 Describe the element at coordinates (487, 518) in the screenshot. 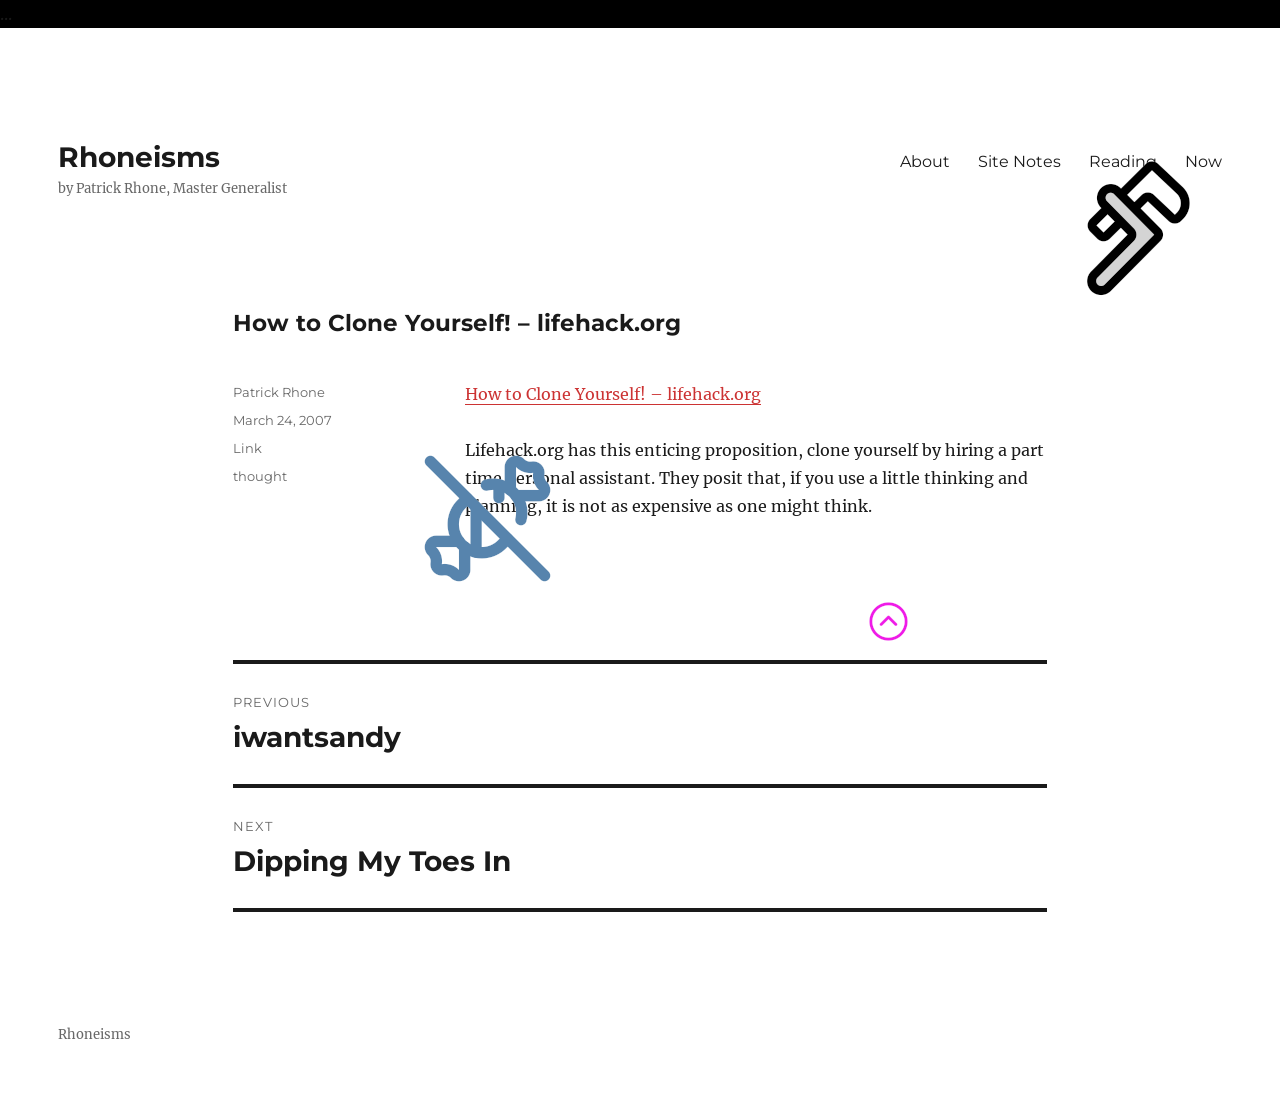

I see `disable candy crush notifications` at that location.